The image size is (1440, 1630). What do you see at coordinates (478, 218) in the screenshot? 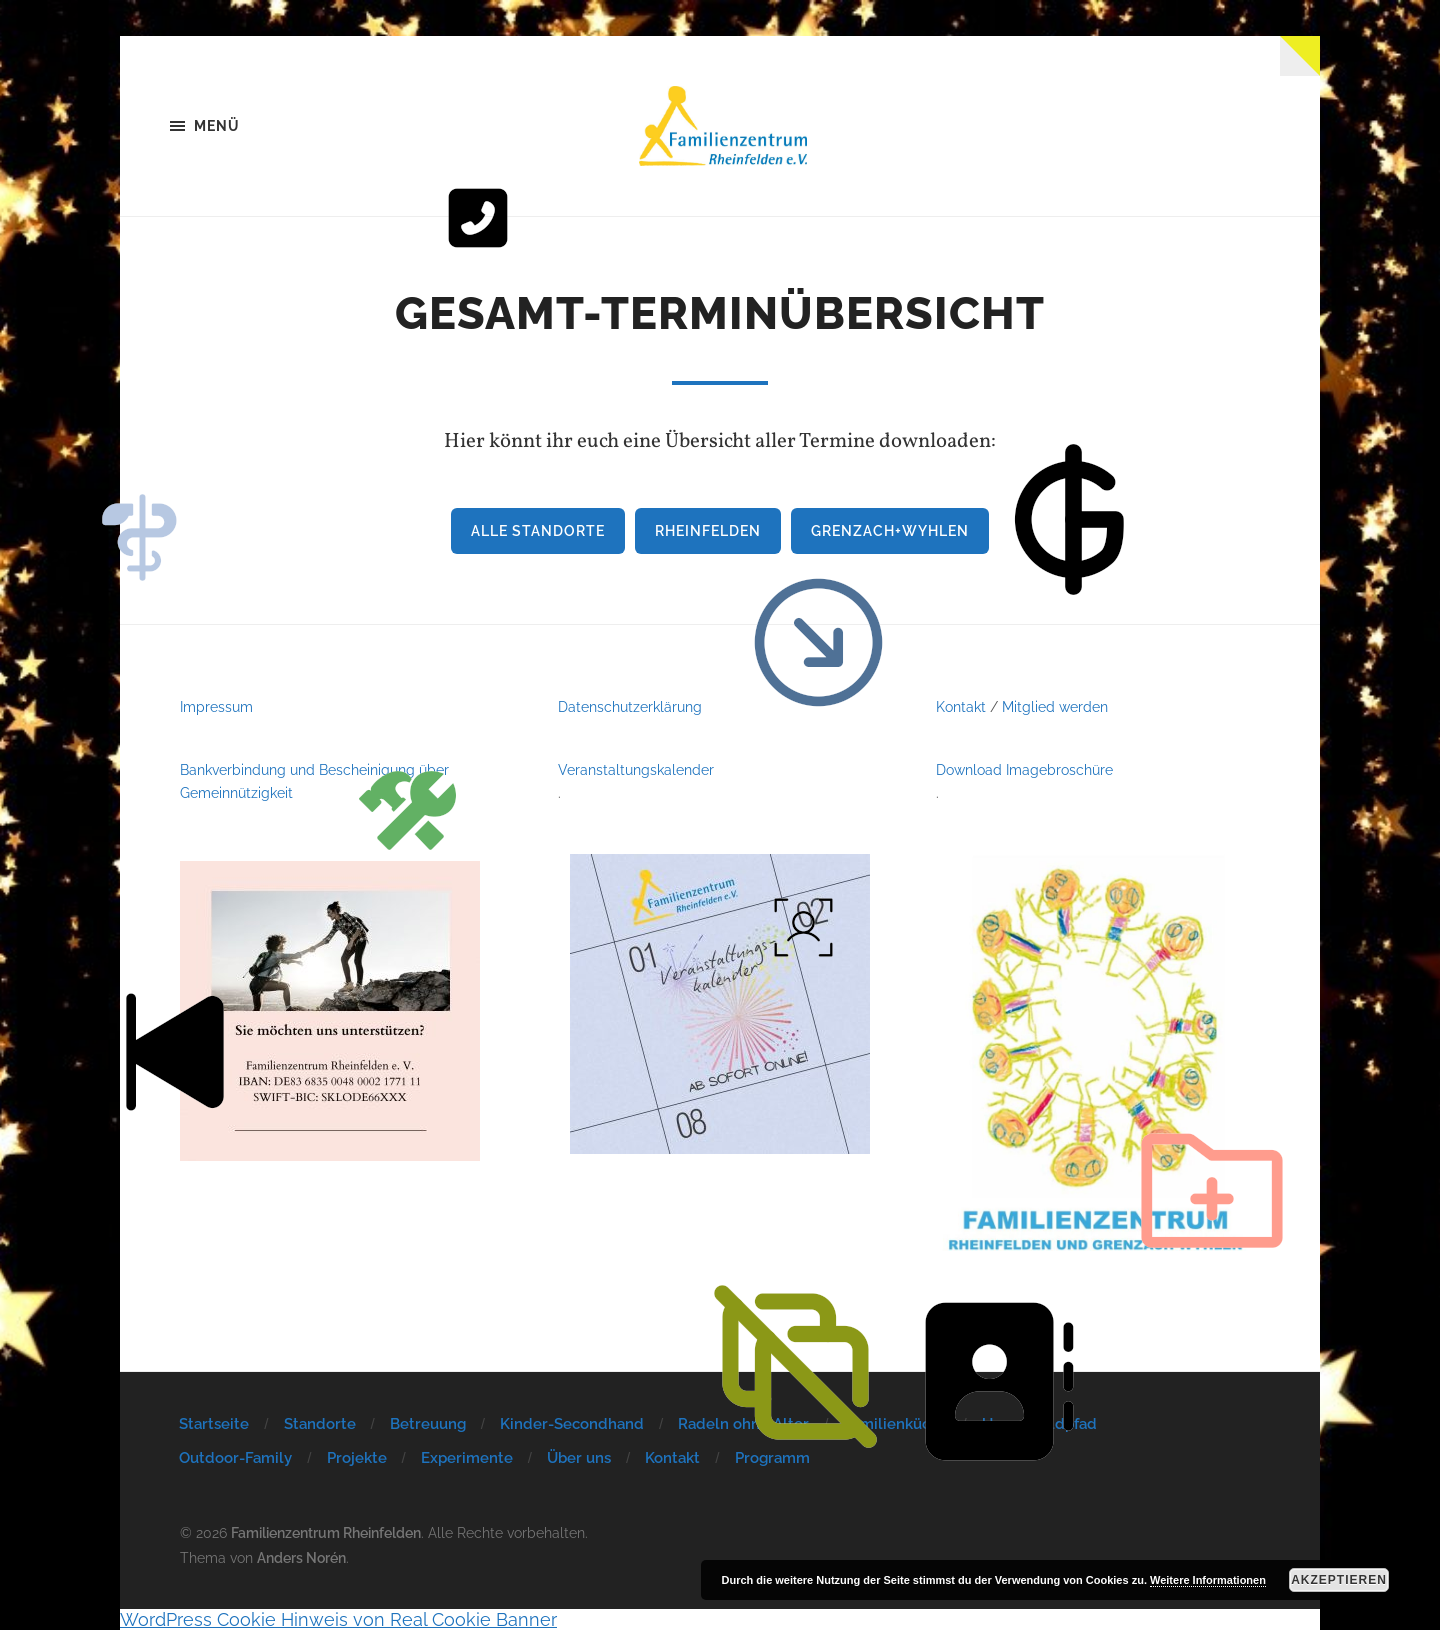
I see `tap to make a phone call` at bounding box center [478, 218].